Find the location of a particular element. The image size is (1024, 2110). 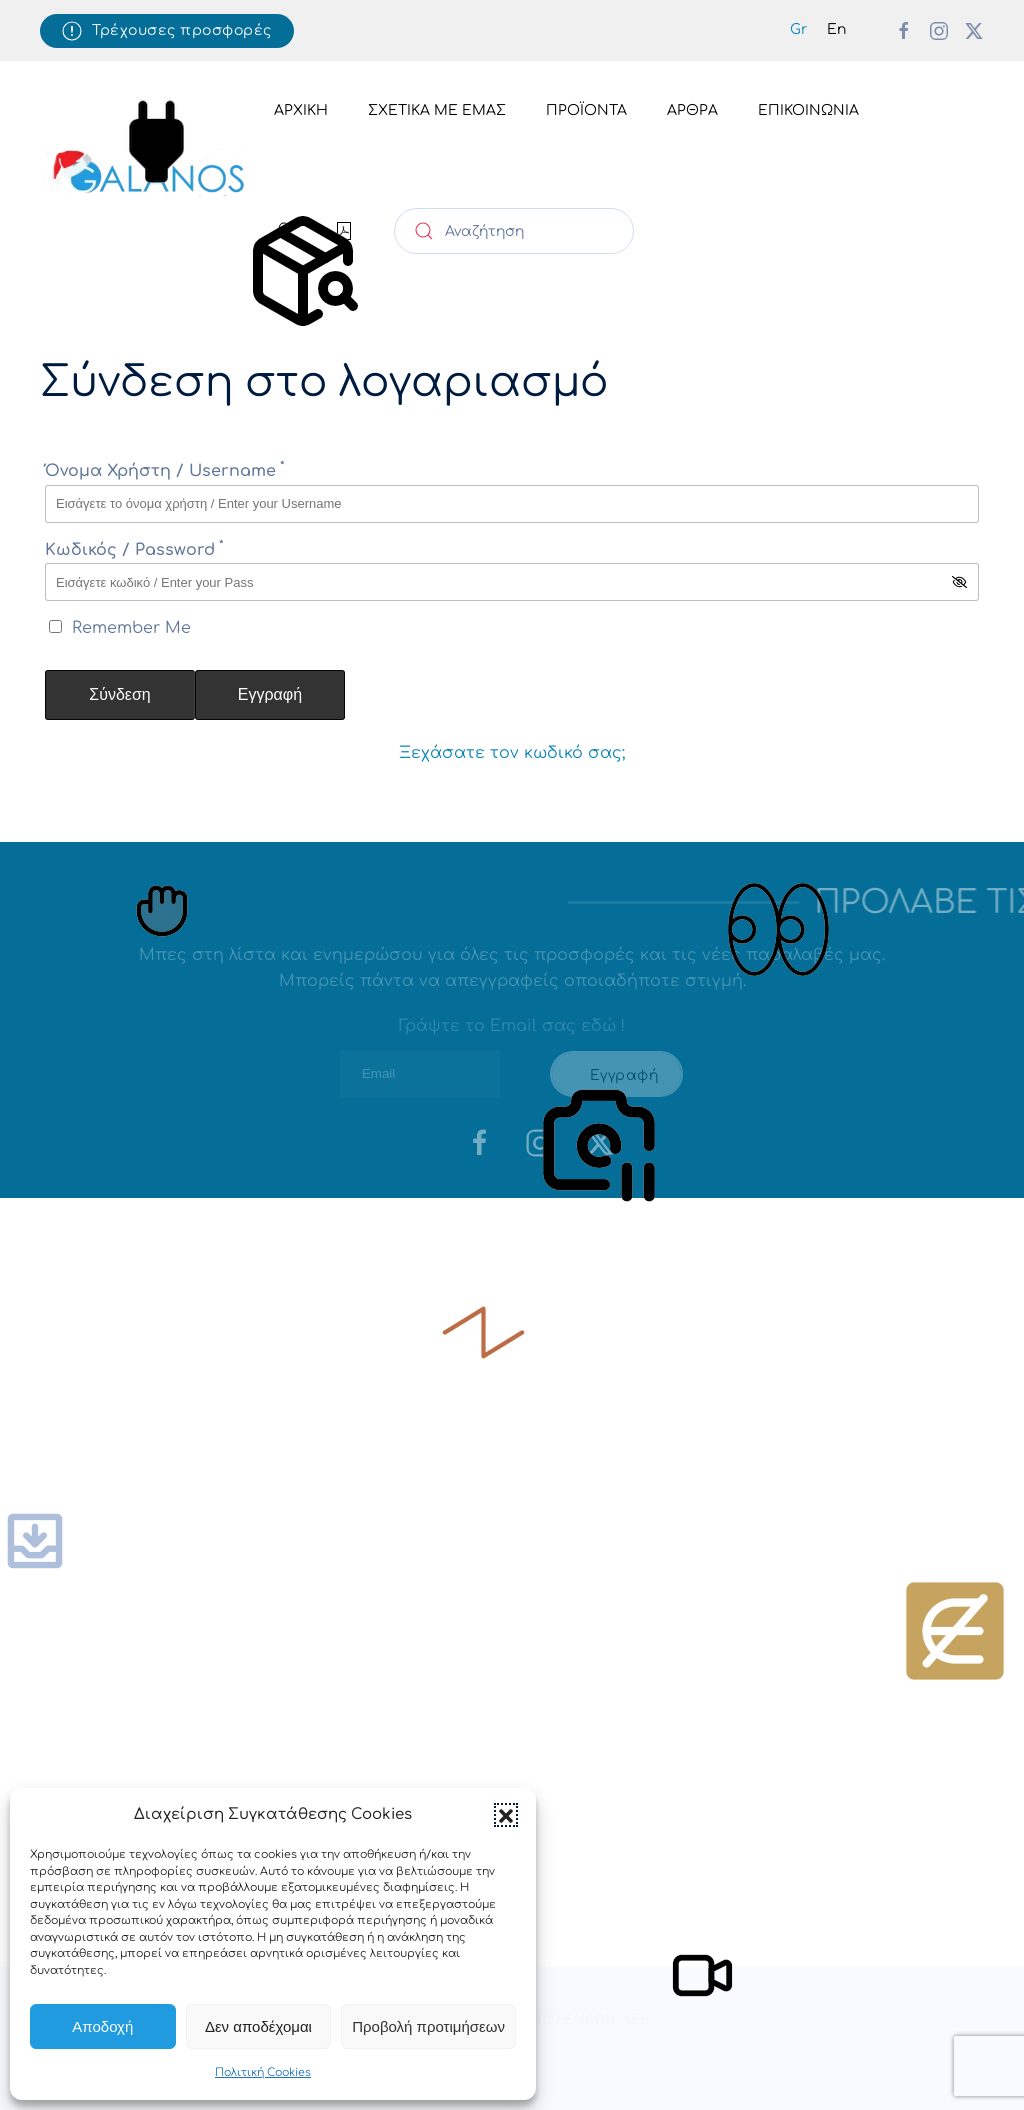

drag to reposition an element is located at coordinates (162, 904).